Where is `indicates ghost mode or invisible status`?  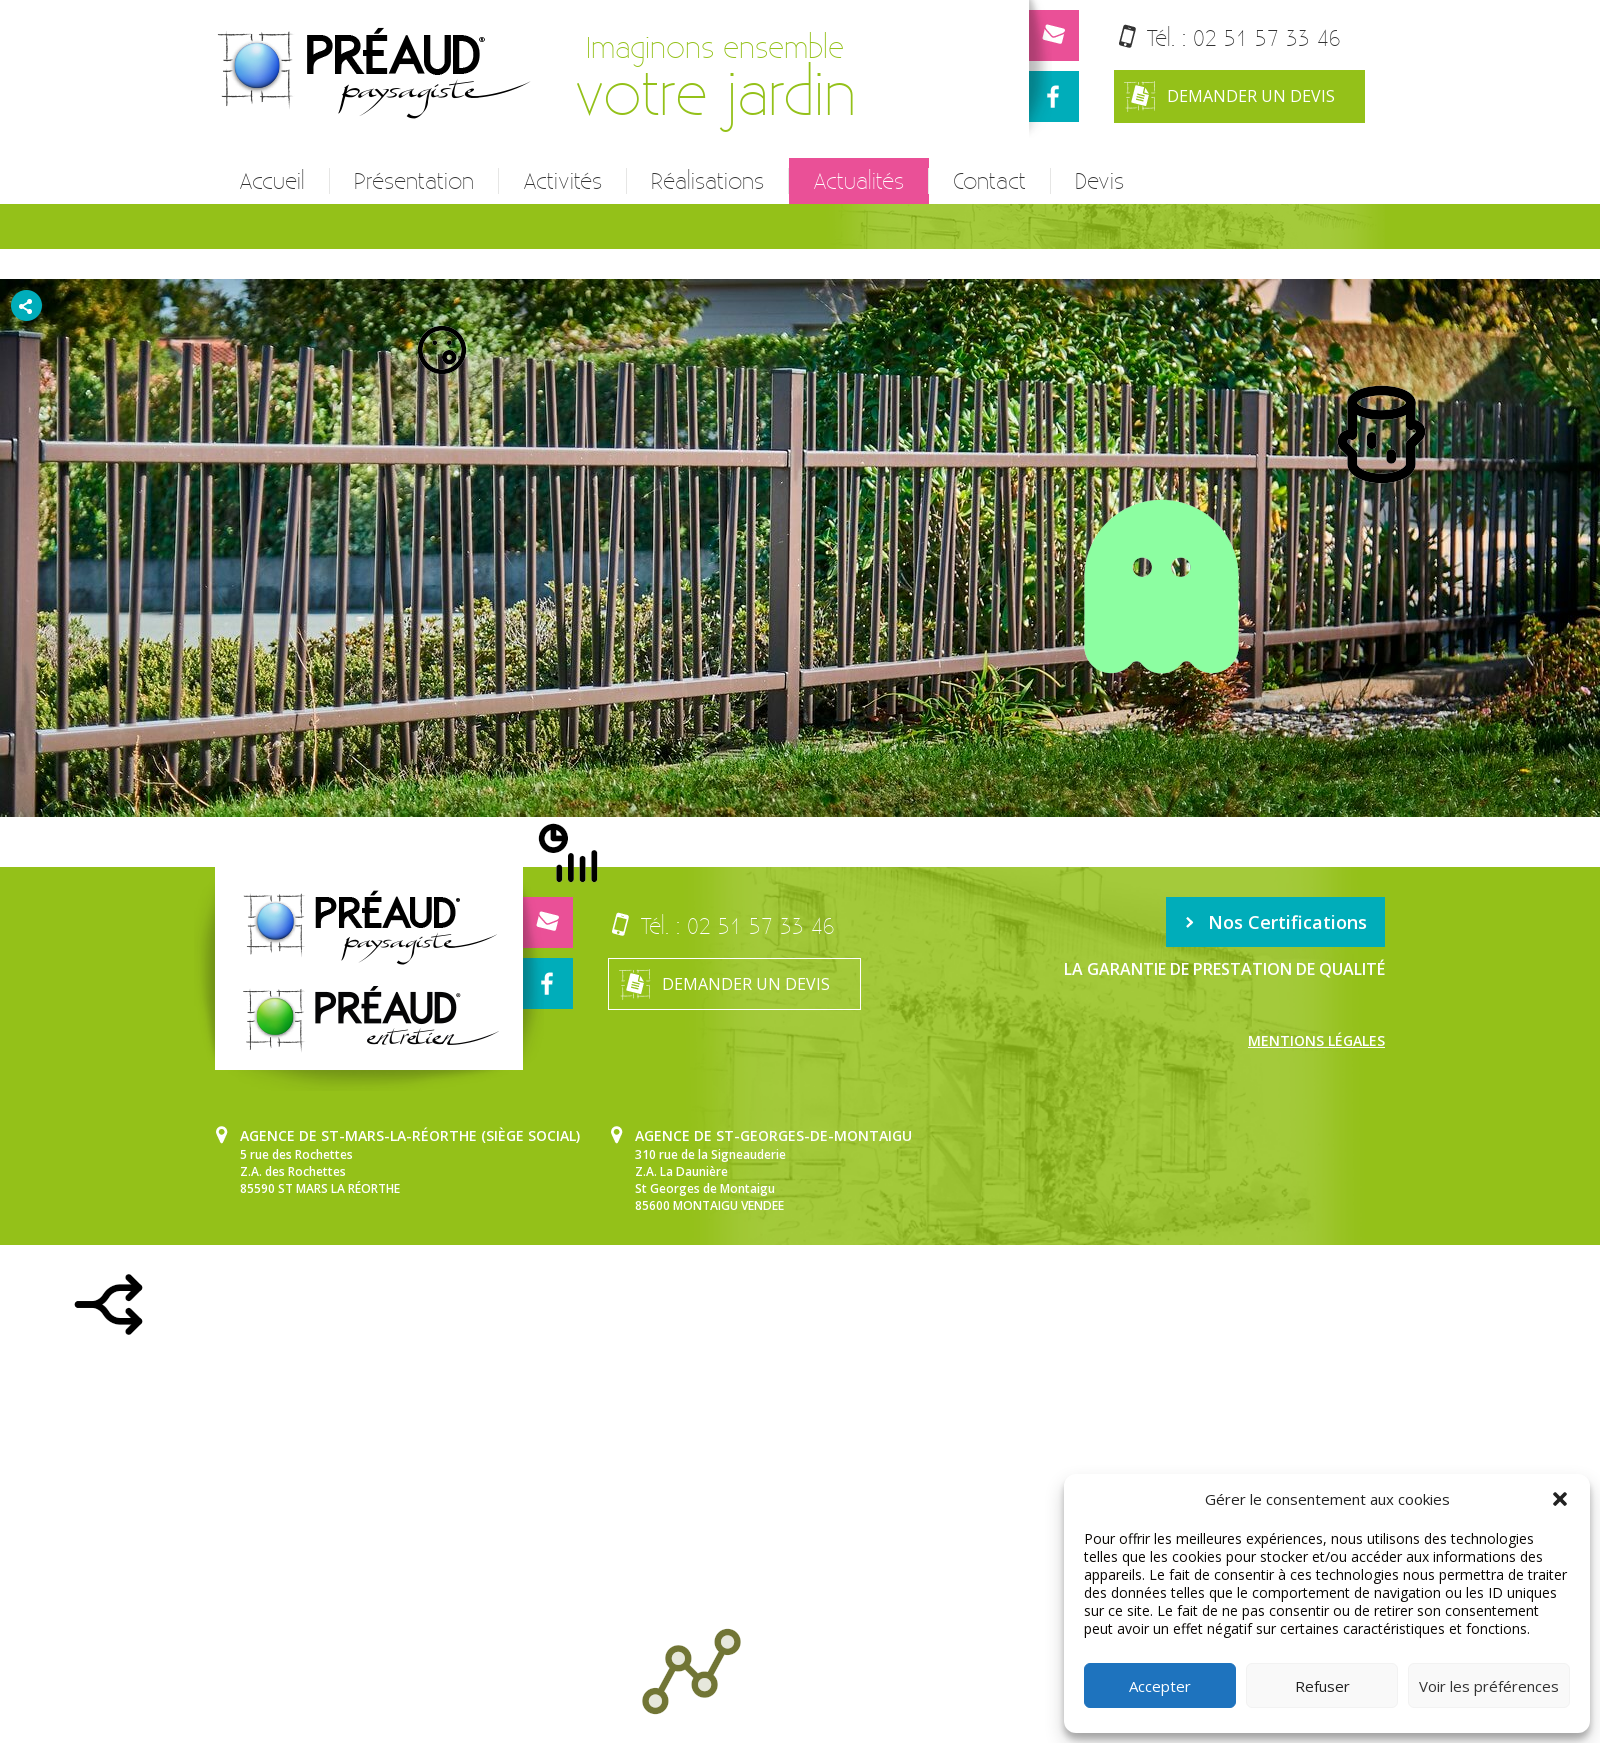
indicates ghost mode or invisible status is located at coordinates (1161, 586).